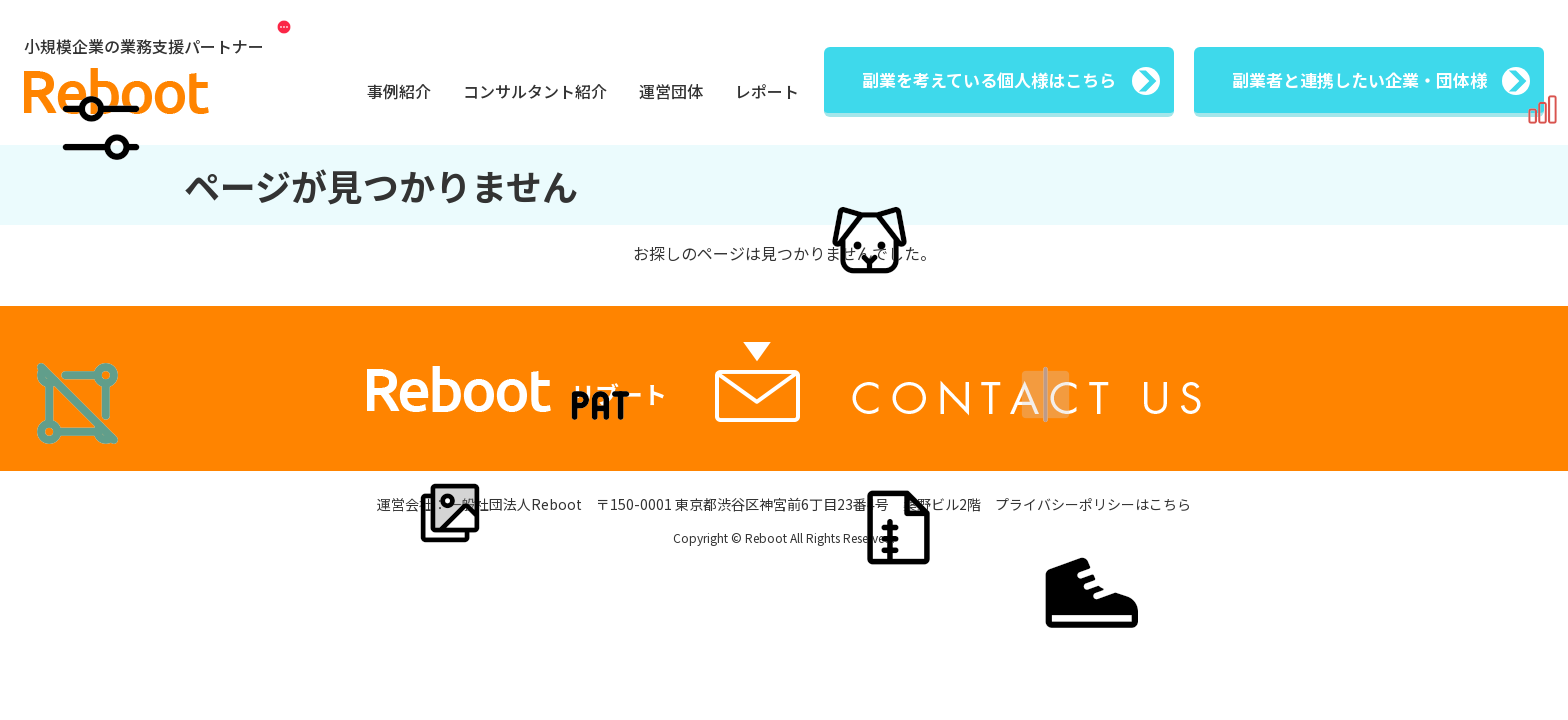  I want to click on view photo gallery, so click(450, 513).